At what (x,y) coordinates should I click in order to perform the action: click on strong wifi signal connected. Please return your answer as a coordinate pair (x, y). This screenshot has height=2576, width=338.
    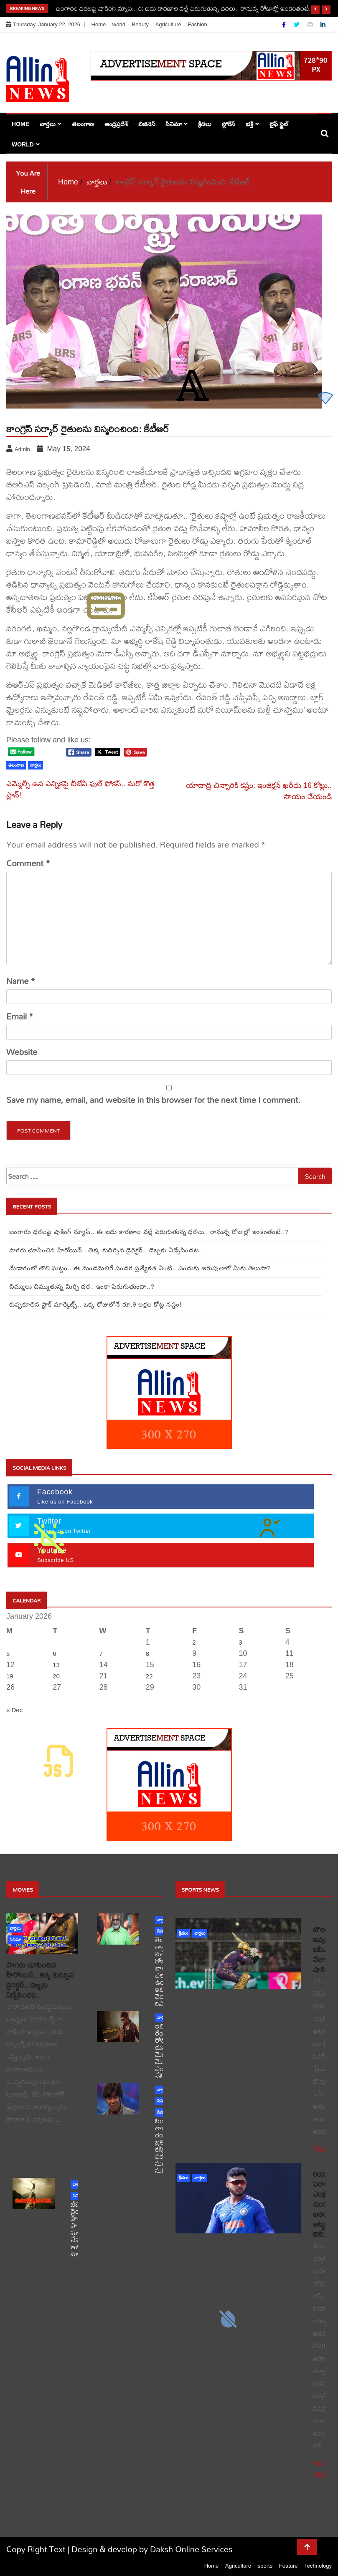
    Looking at the image, I should click on (325, 398).